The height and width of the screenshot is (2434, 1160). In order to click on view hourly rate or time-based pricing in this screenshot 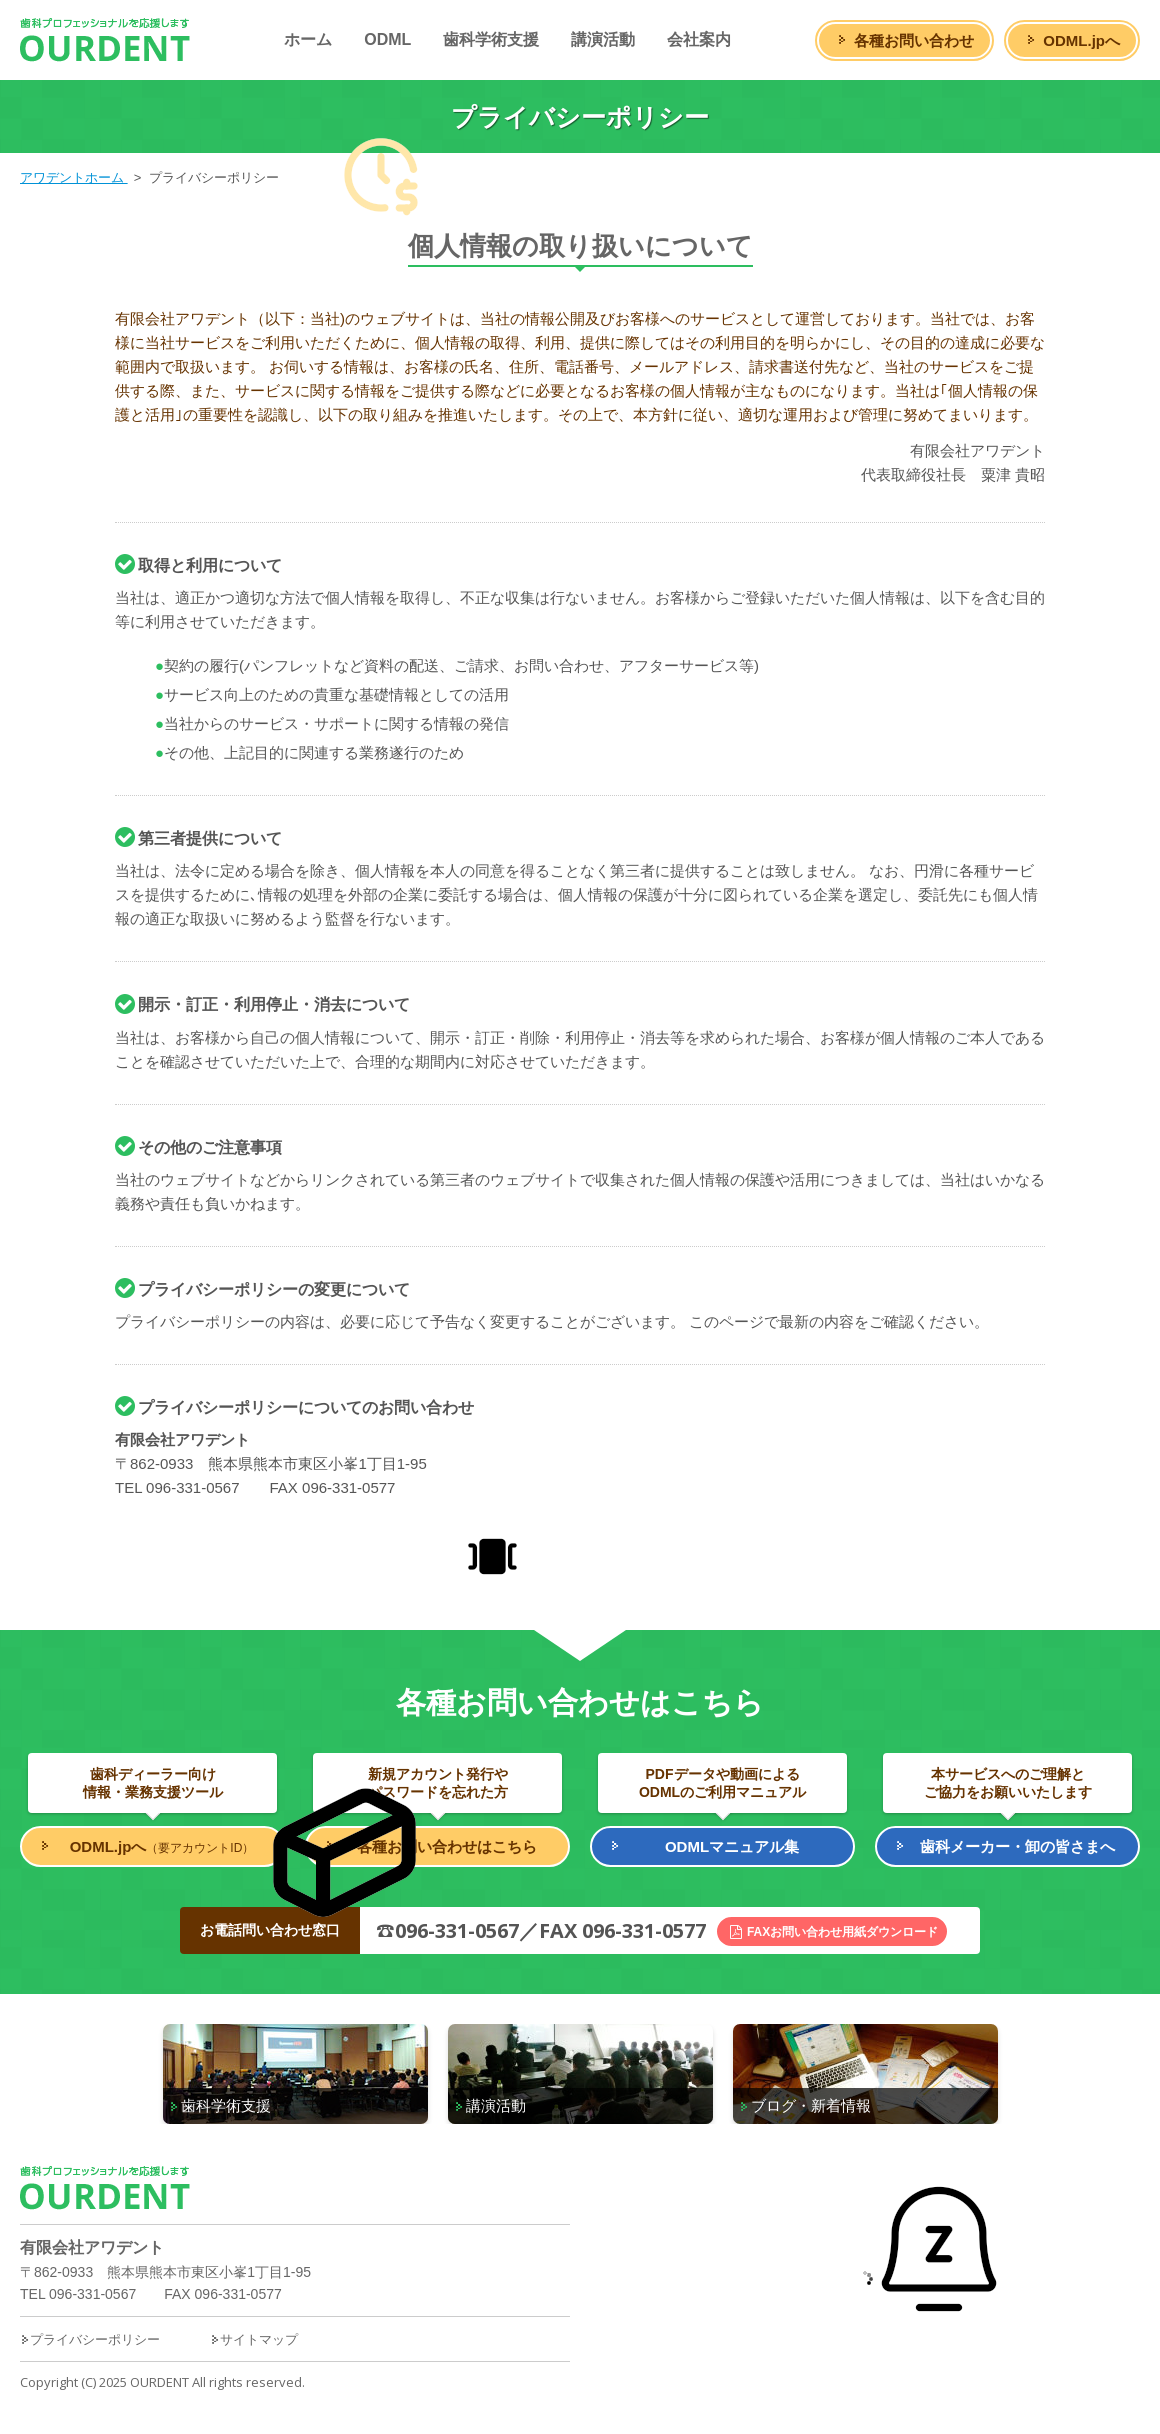, I will do `click(381, 175)`.